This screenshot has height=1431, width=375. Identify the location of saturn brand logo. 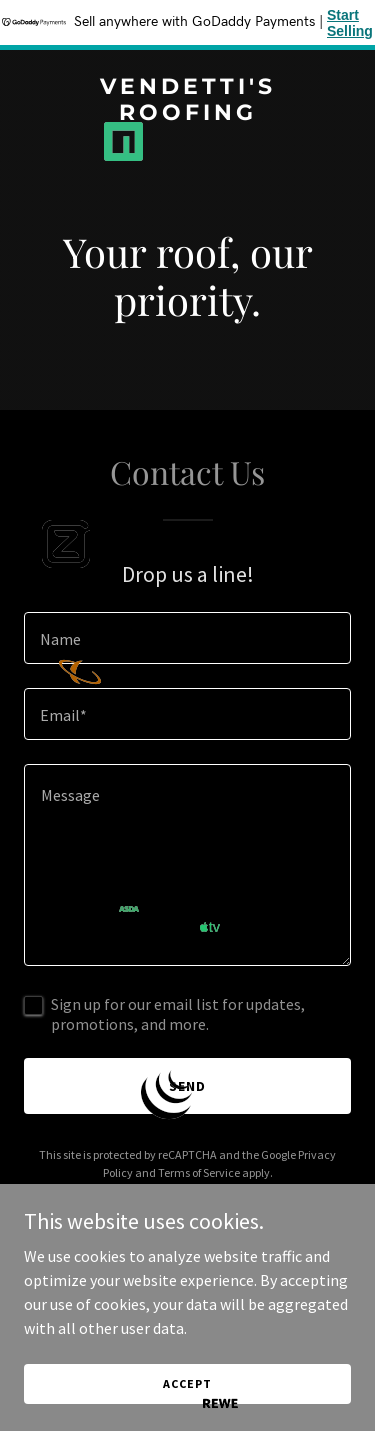
(80, 672).